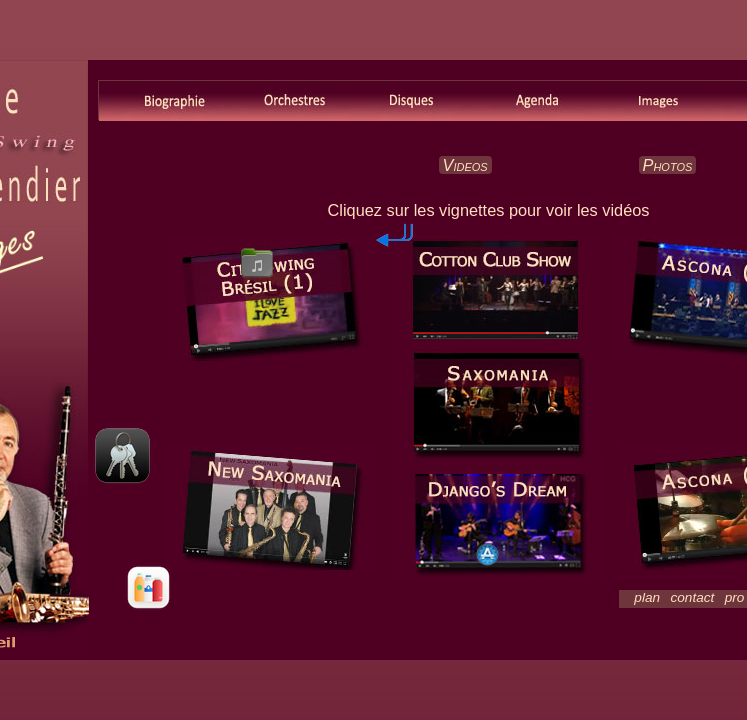 The height and width of the screenshot is (720, 747). What do you see at coordinates (487, 554) in the screenshot?
I see `open software properties or system settings` at bounding box center [487, 554].